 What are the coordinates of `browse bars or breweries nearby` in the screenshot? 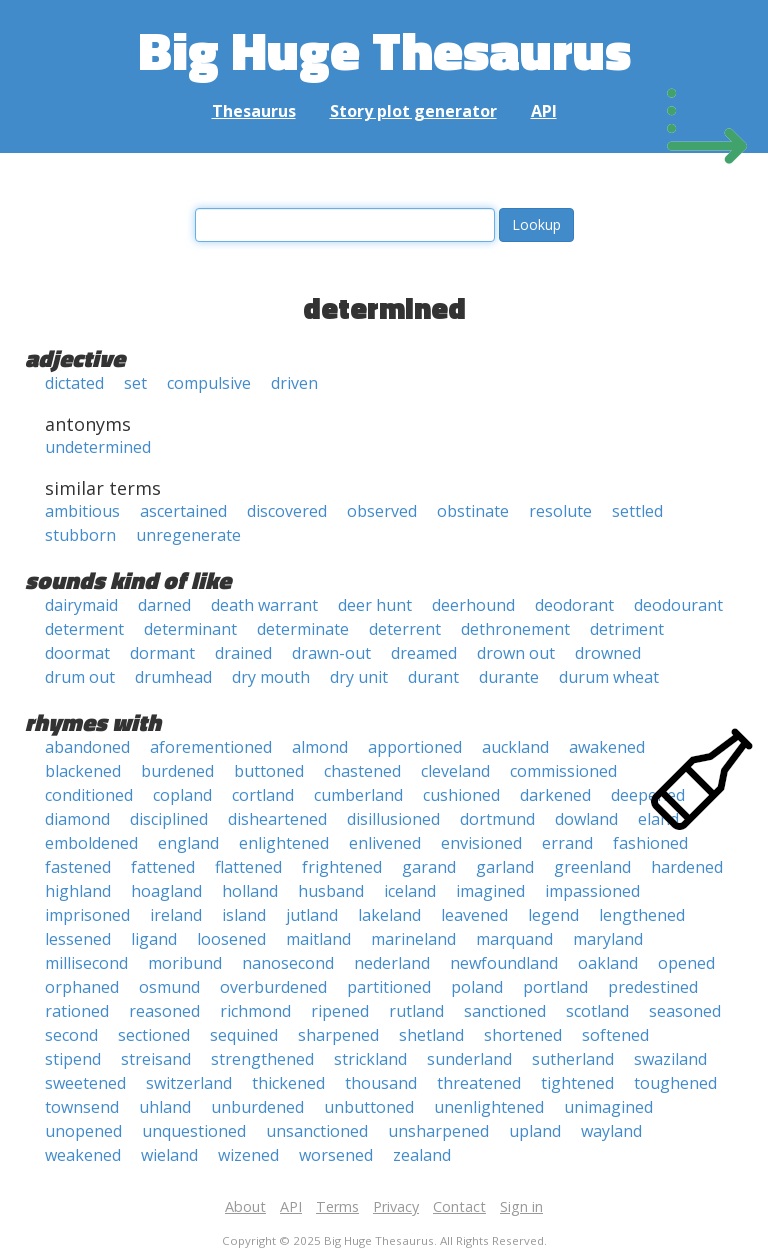 It's located at (700, 781).